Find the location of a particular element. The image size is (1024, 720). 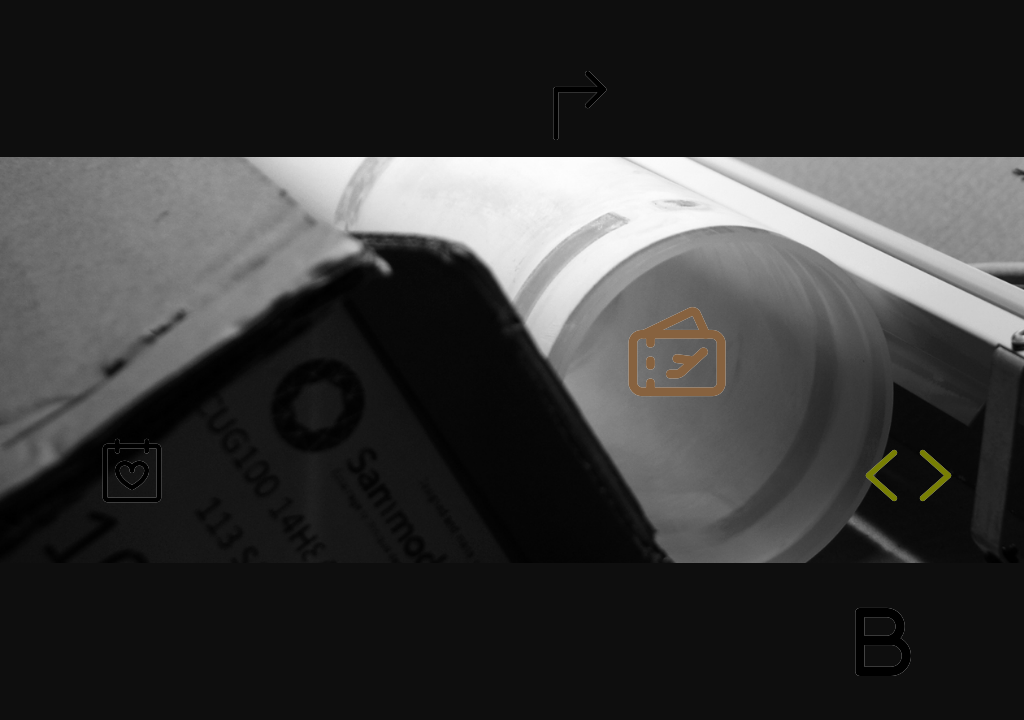

view flight tickets or boarding passes is located at coordinates (677, 352).